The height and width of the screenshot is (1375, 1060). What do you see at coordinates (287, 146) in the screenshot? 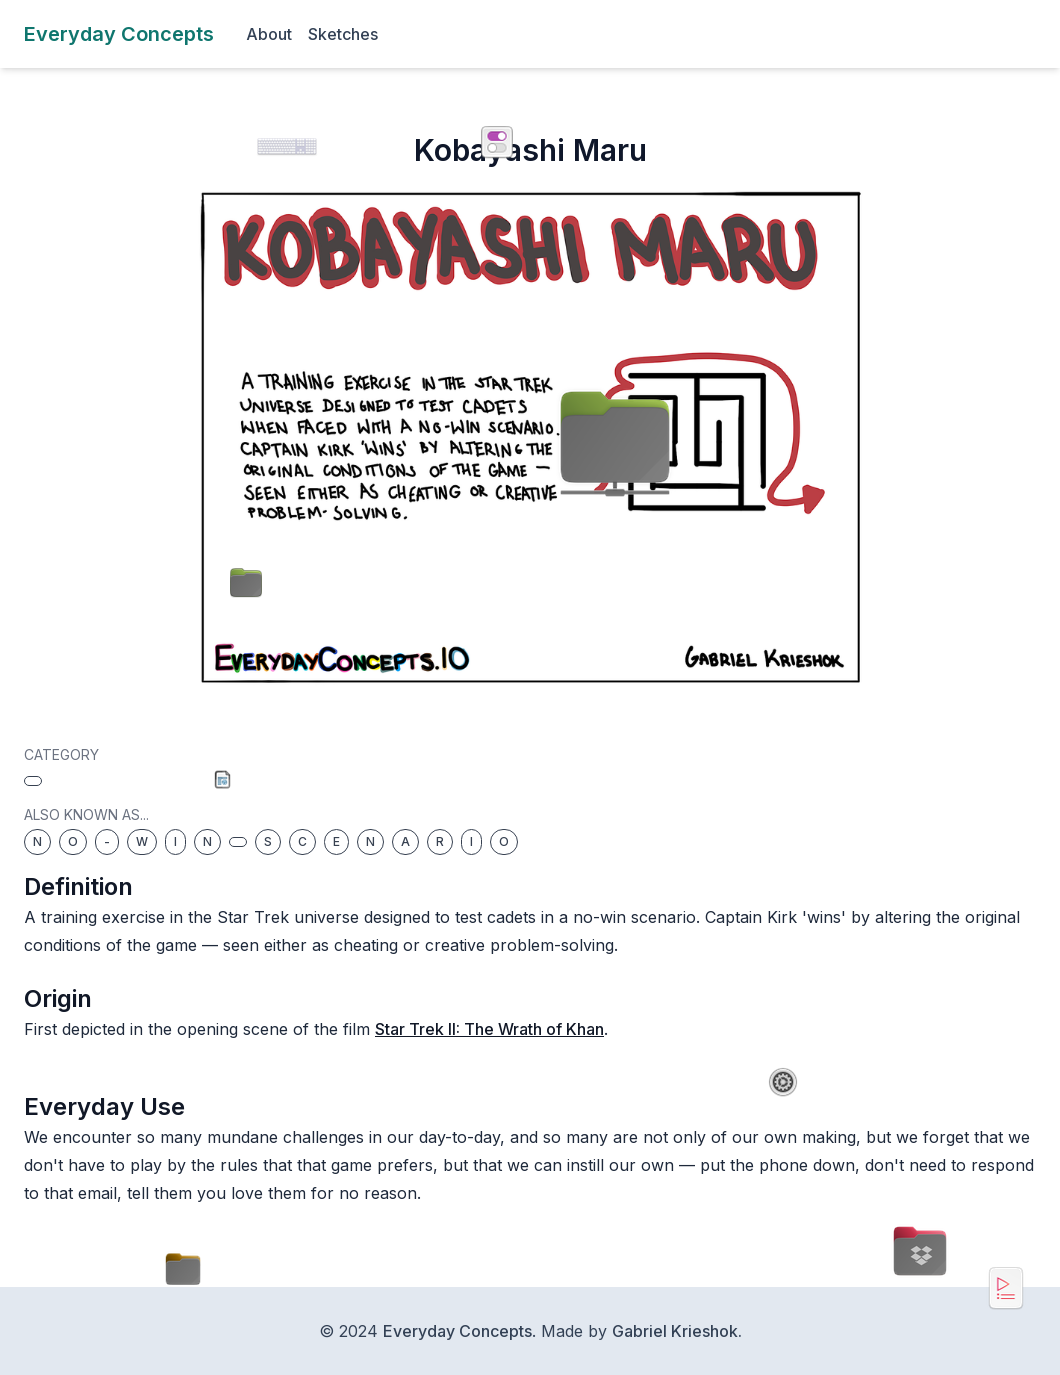
I see `connect a bluetooth keyboard` at bounding box center [287, 146].